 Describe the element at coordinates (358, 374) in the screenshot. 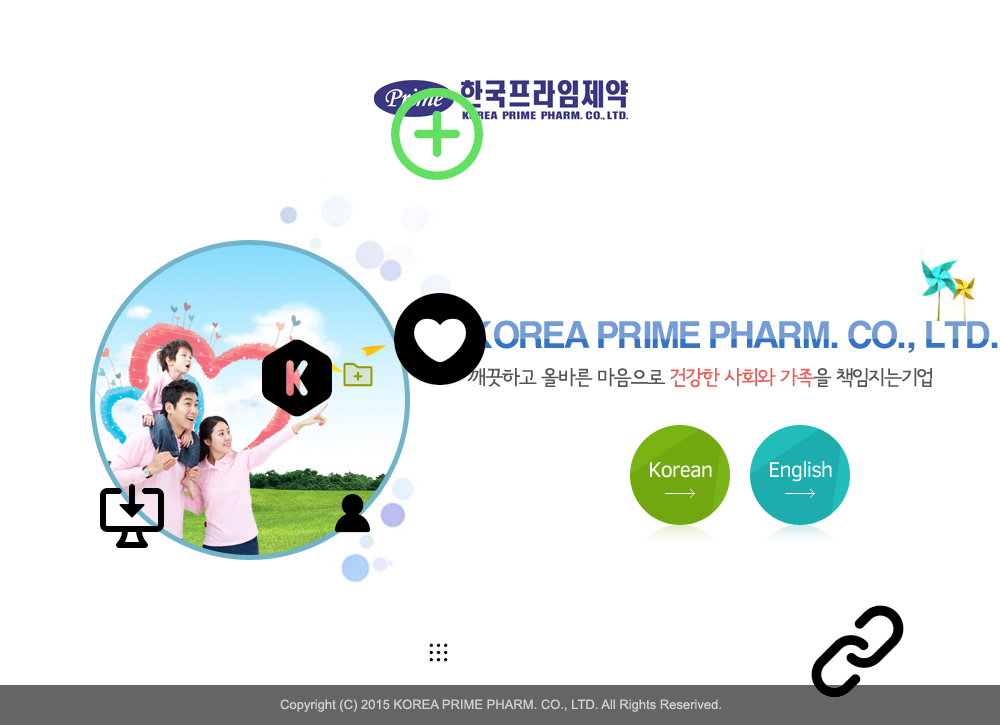

I see `create a new folder` at that location.